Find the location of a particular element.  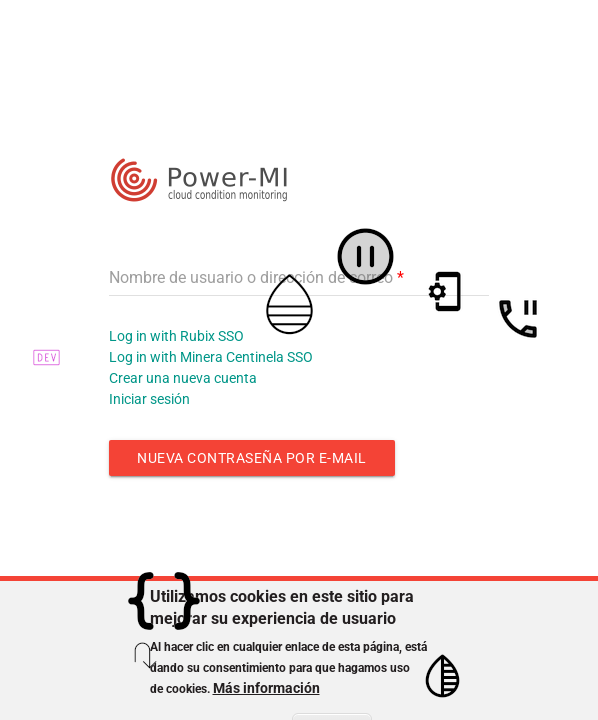

visit dev.to community profile is located at coordinates (46, 357).